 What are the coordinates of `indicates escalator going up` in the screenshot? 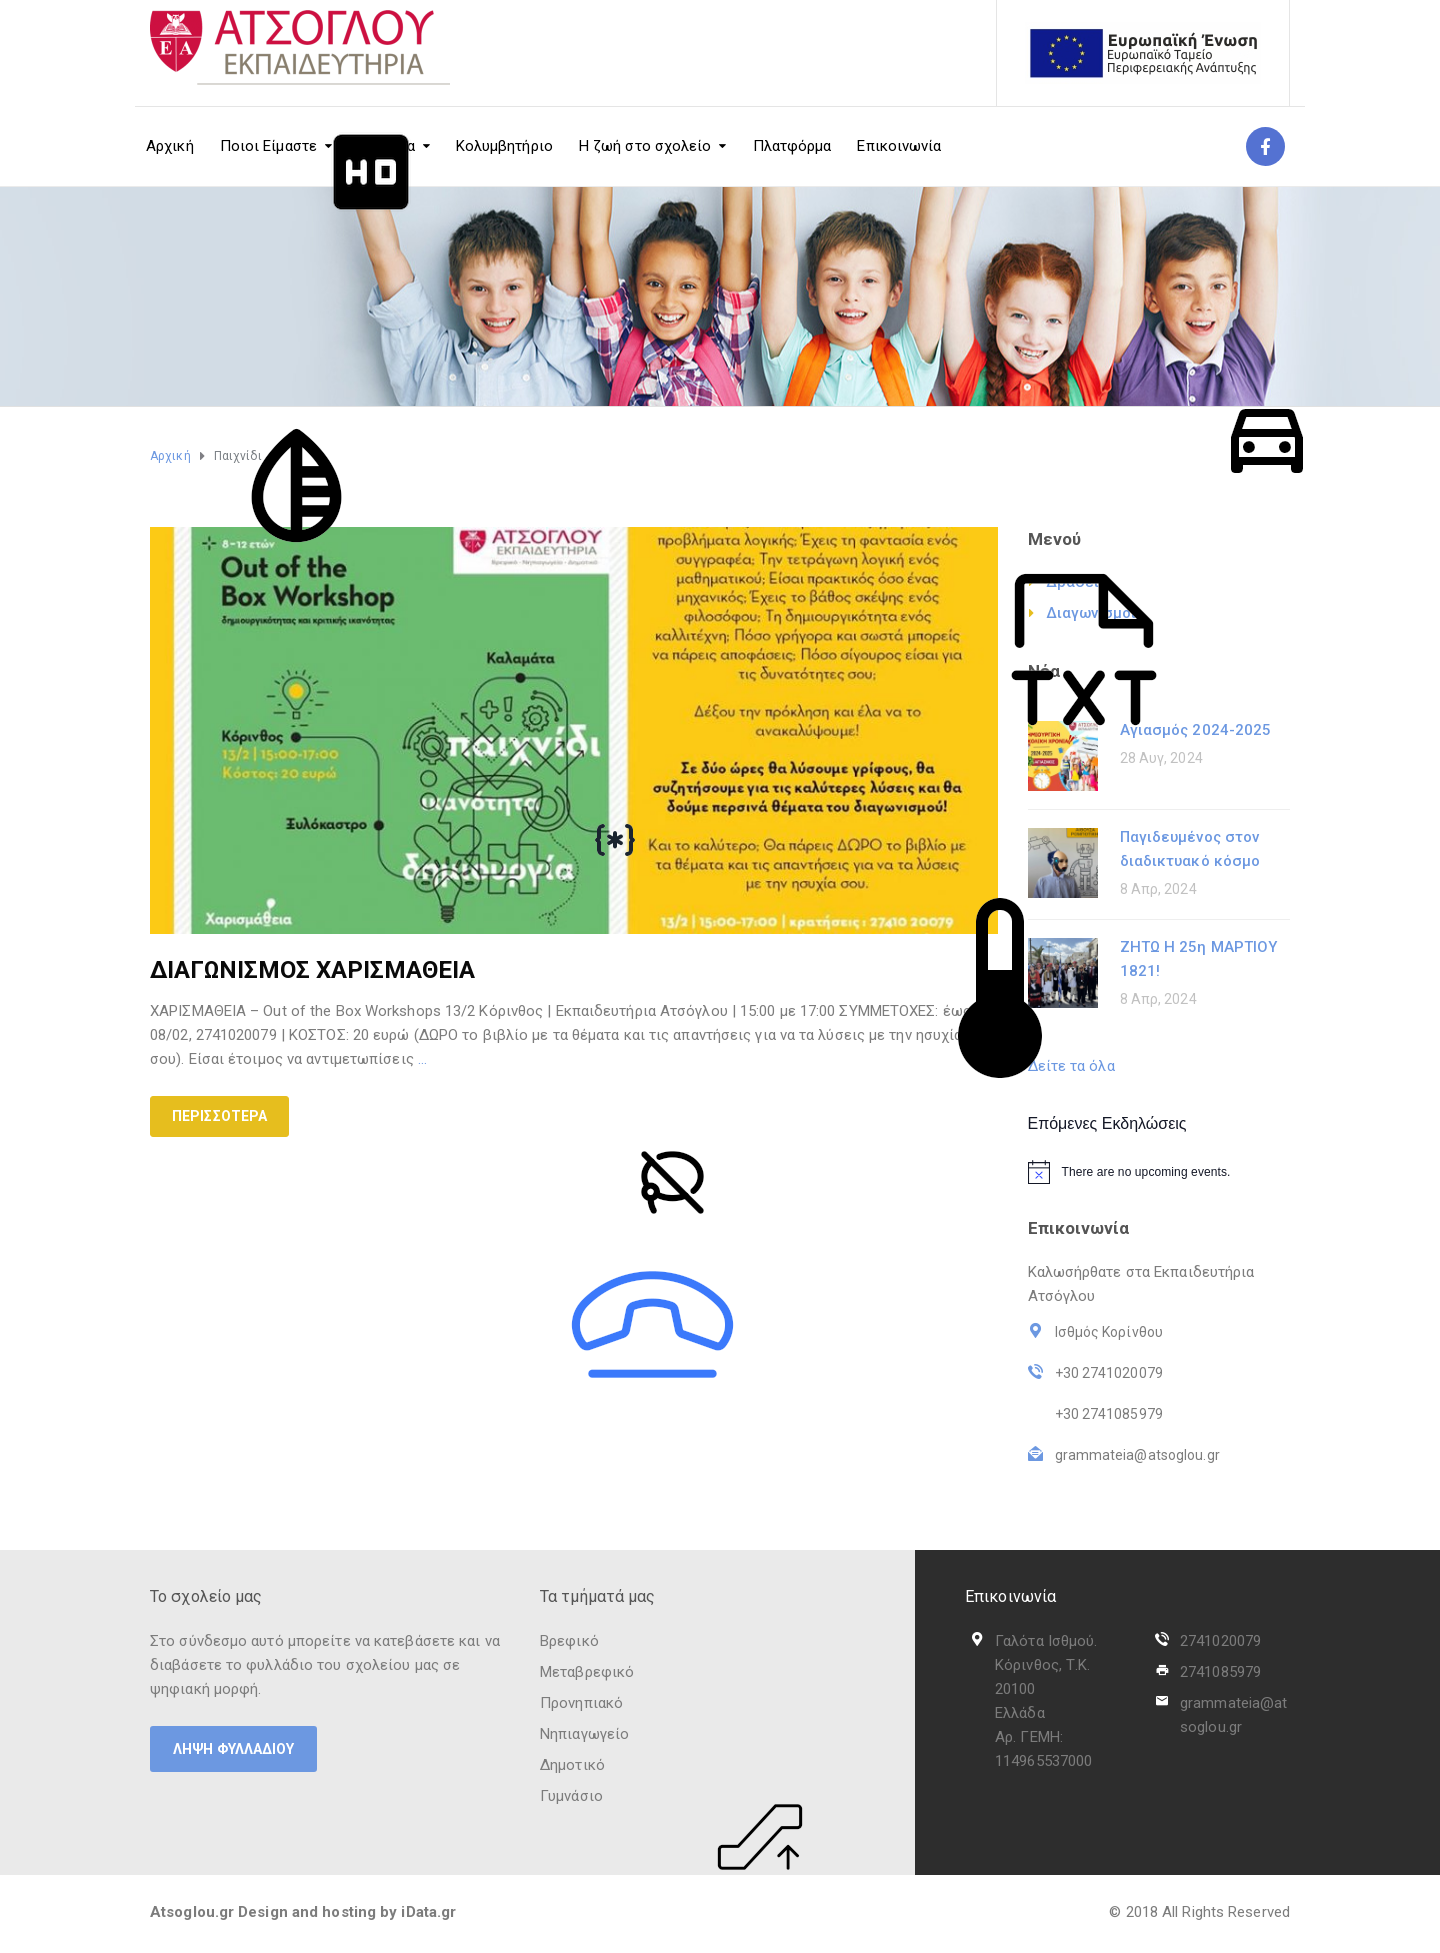 It's located at (760, 1837).